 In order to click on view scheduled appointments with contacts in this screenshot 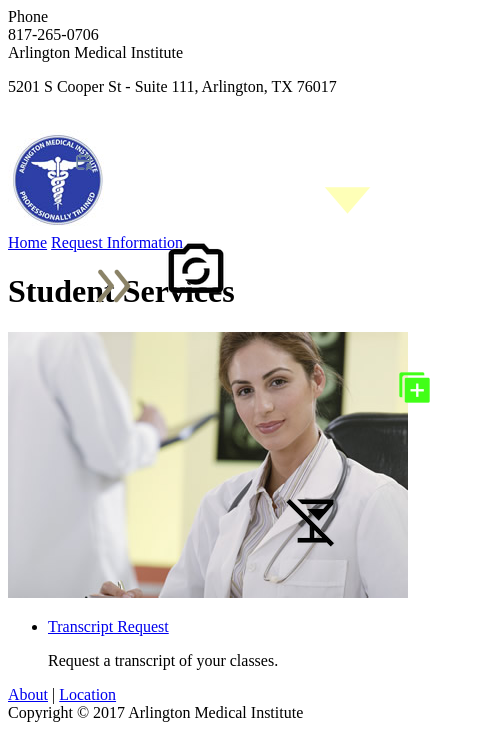, I will do `click(83, 161)`.